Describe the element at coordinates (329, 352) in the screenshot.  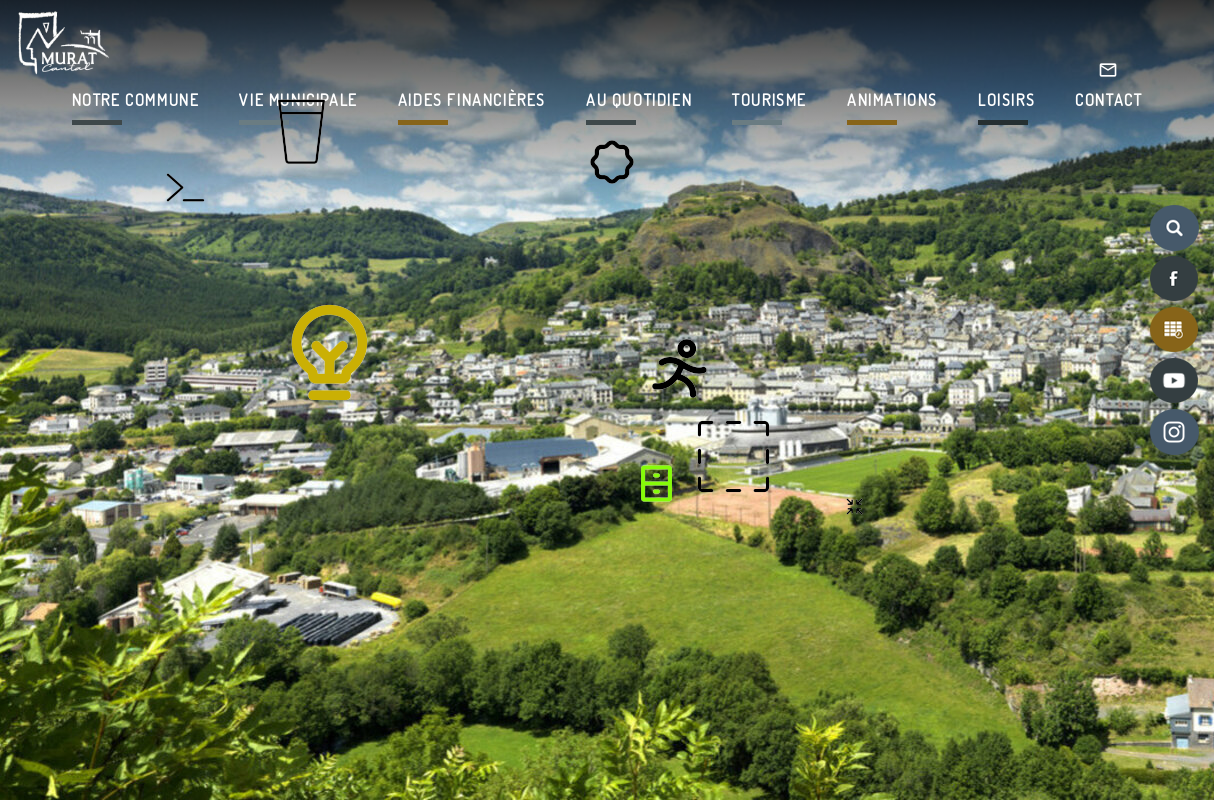
I see `access tips or helpful suggestions` at that location.